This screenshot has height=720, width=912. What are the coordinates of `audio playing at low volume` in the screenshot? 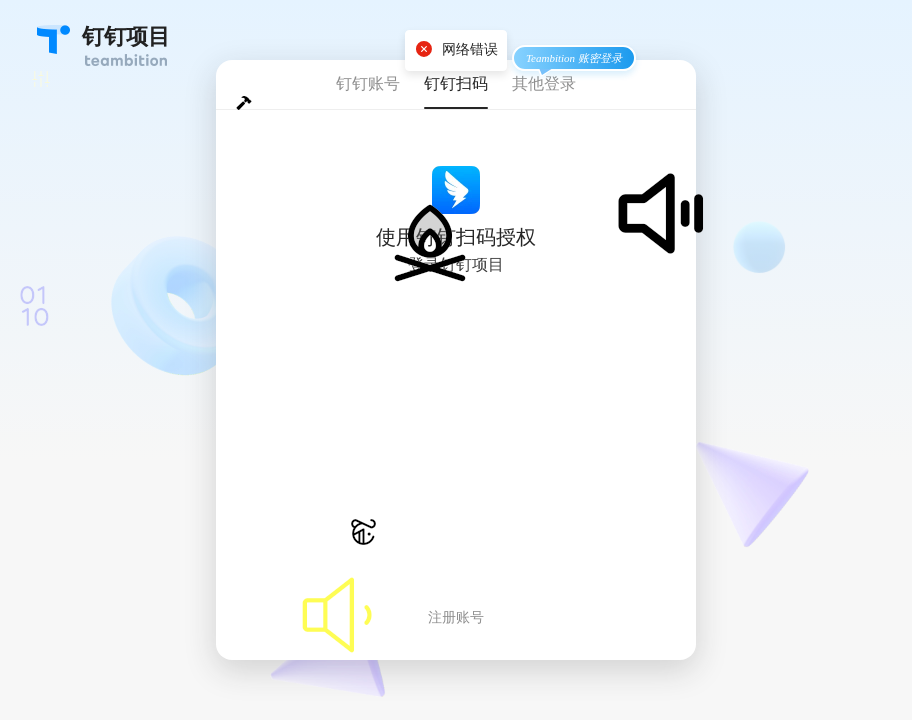 It's located at (343, 615).